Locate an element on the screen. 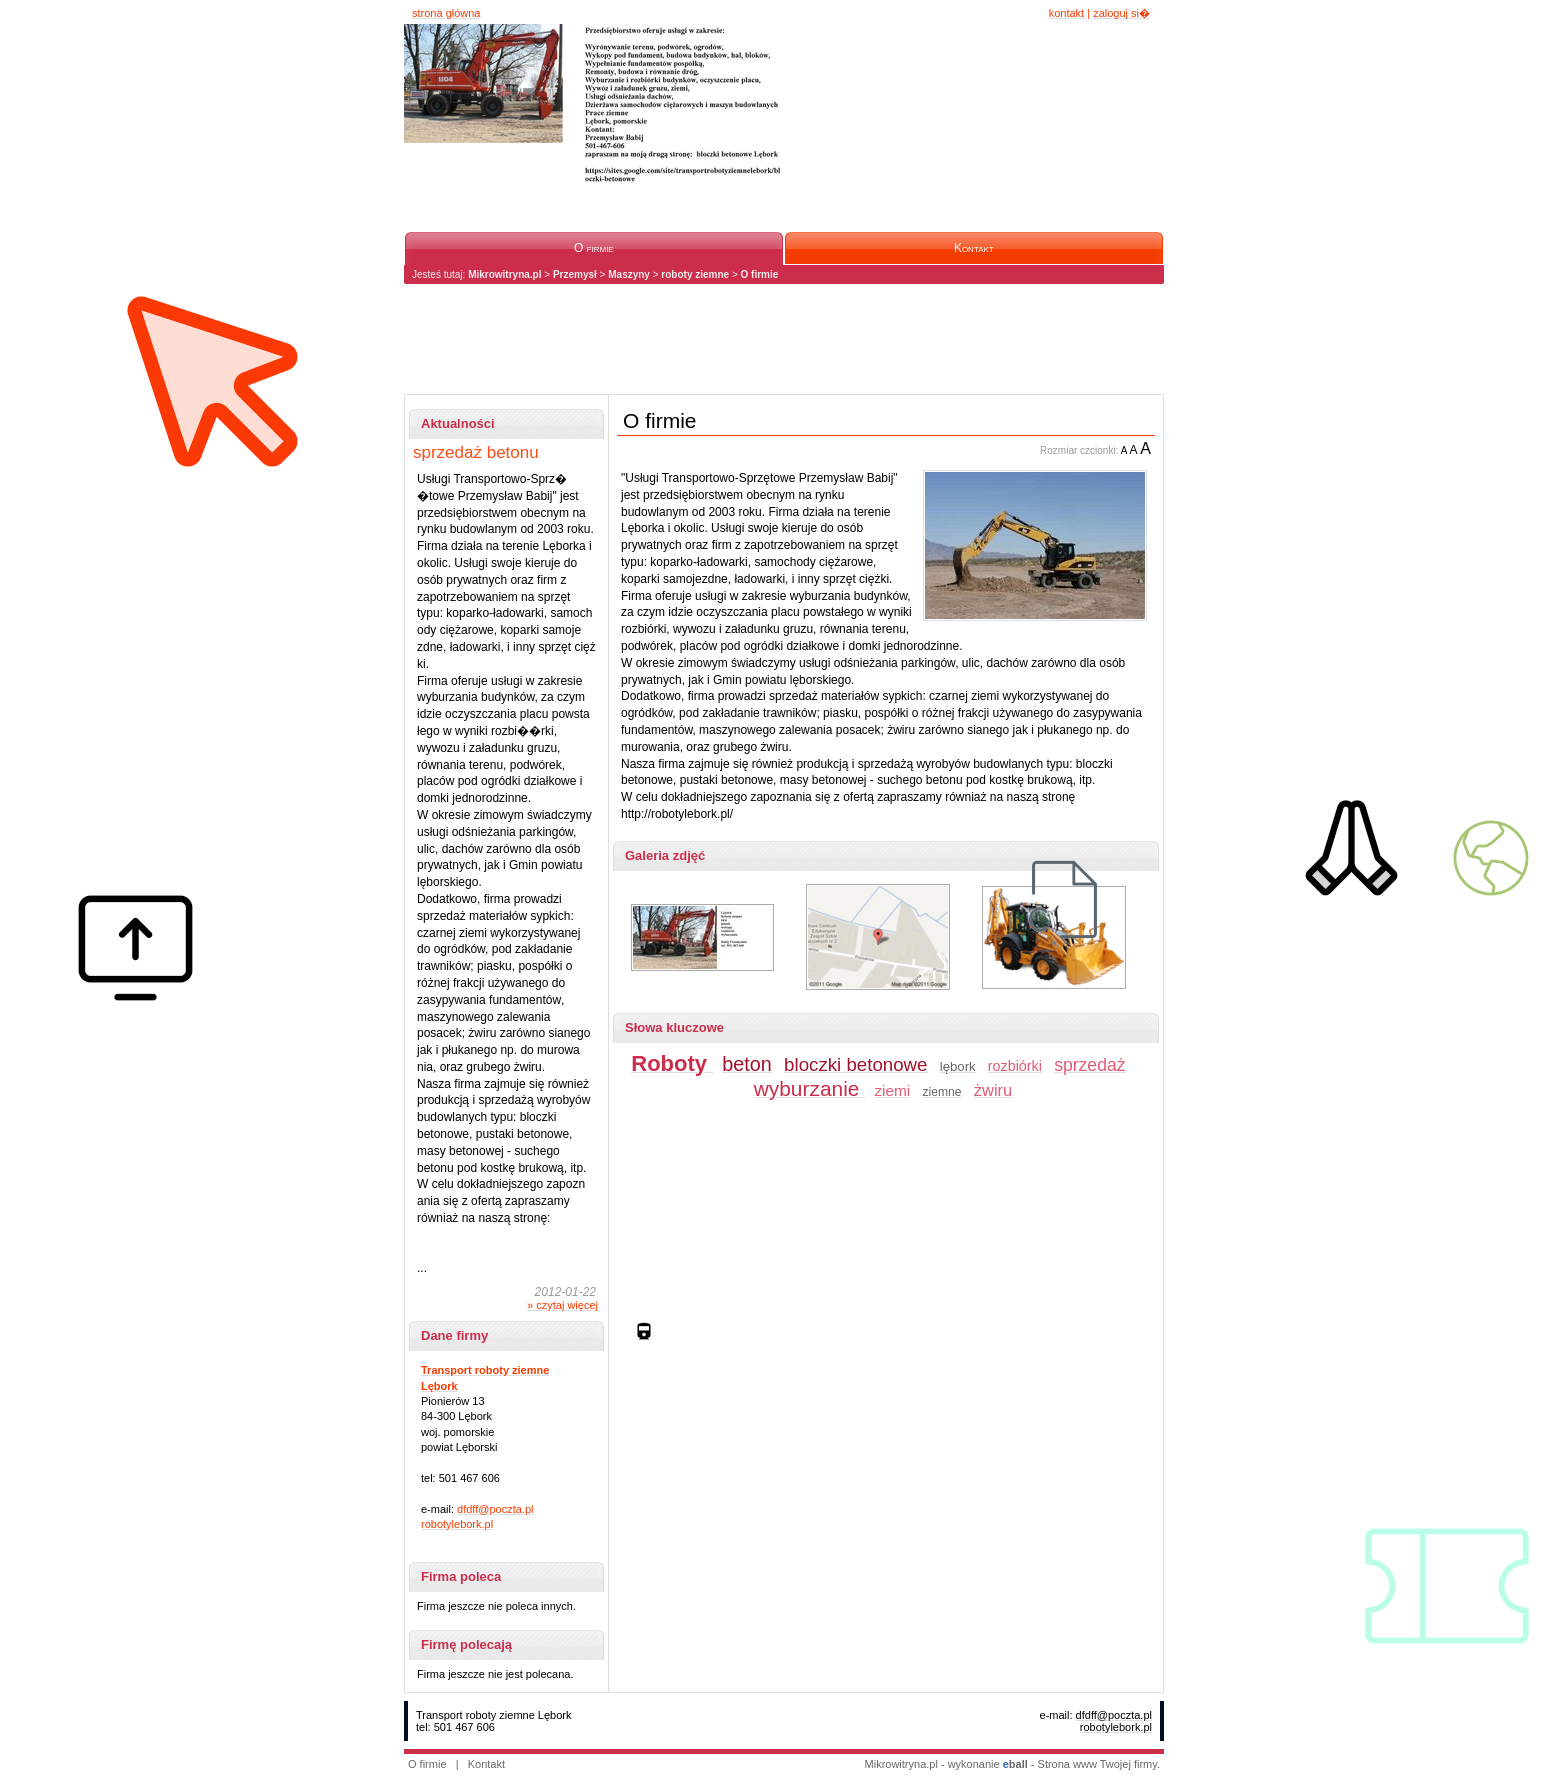 This screenshot has width=1568, height=1784. mouse cursor pointer is located at coordinates (212, 381).